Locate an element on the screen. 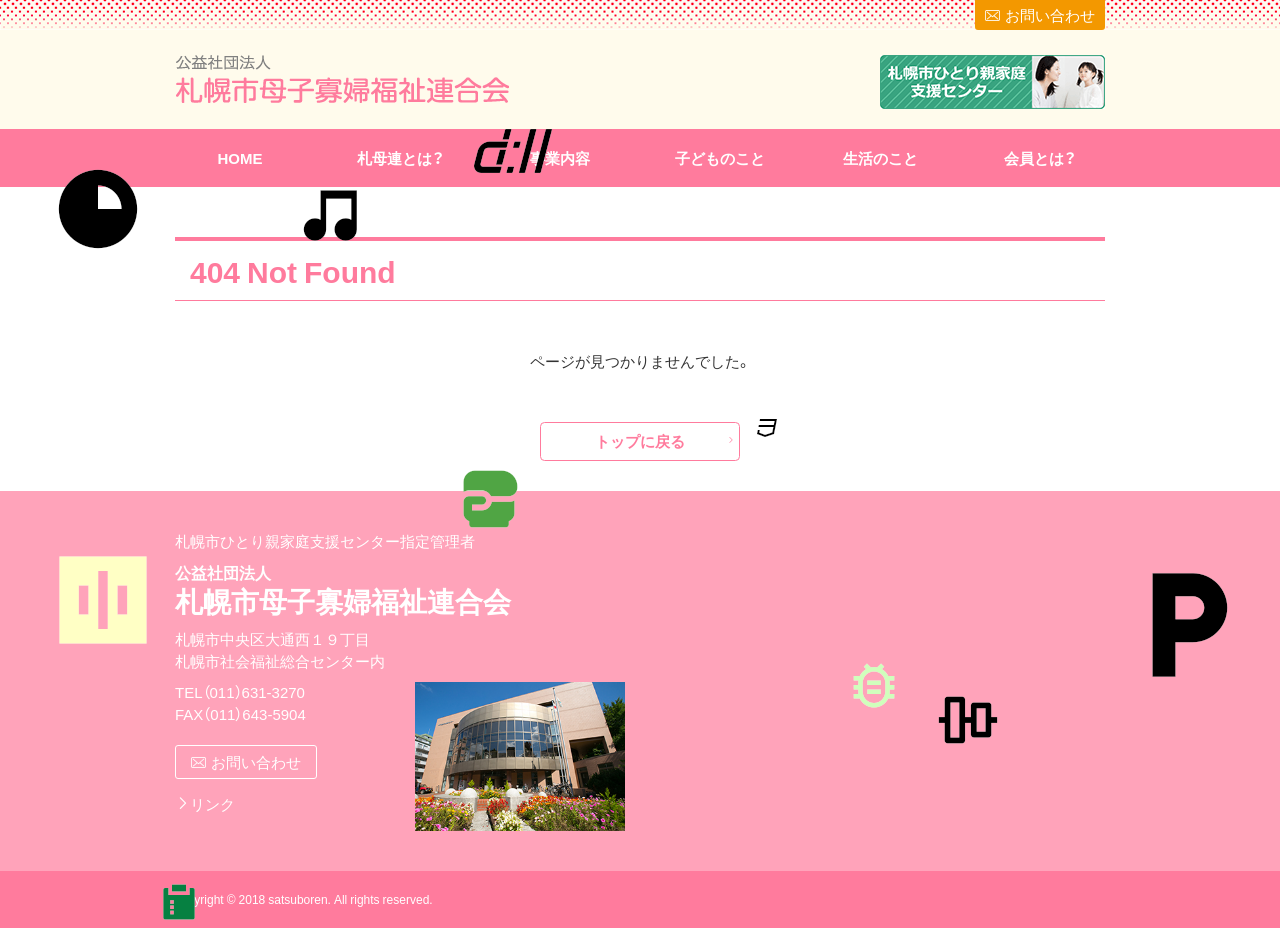 The height and width of the screenshot is (928, 1280). activate voice recognition or speech input is located at coordinates (103, 600).